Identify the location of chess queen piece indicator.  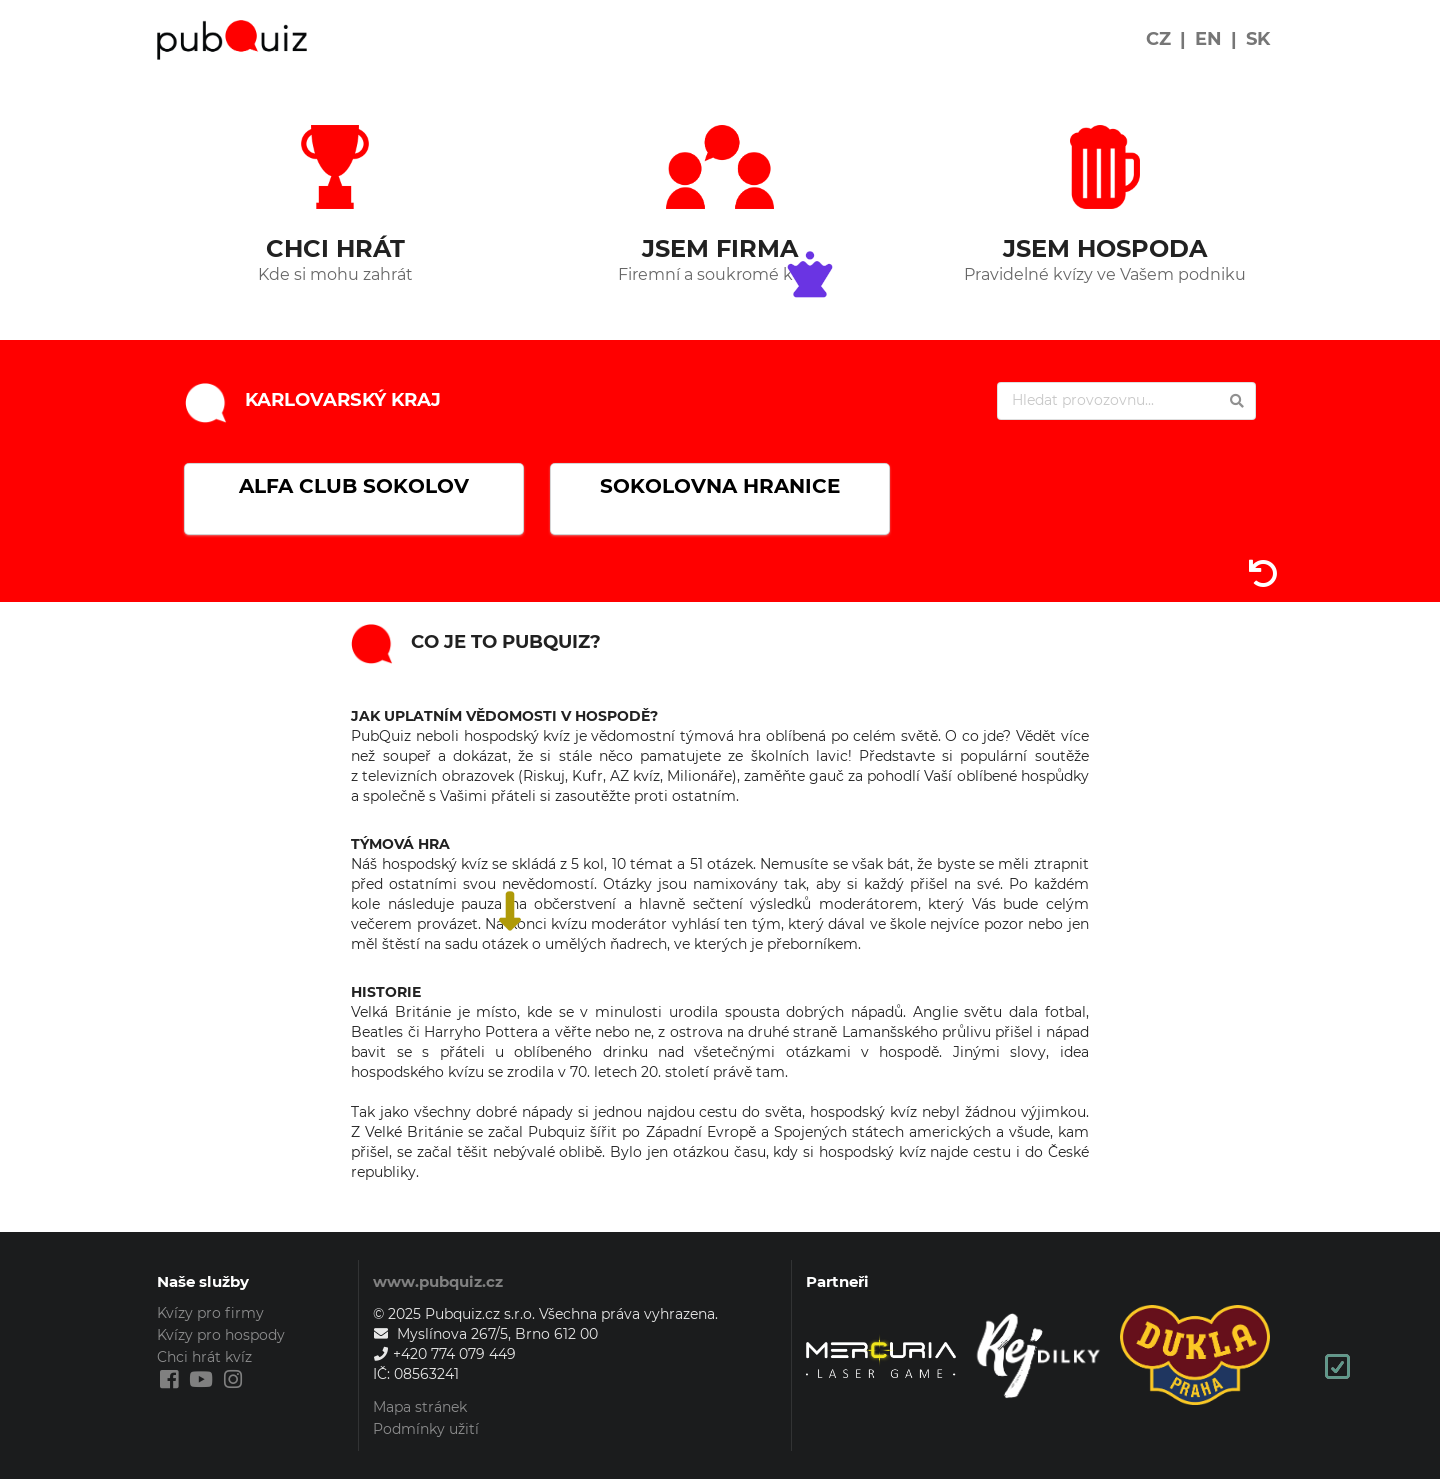
(810, 275).